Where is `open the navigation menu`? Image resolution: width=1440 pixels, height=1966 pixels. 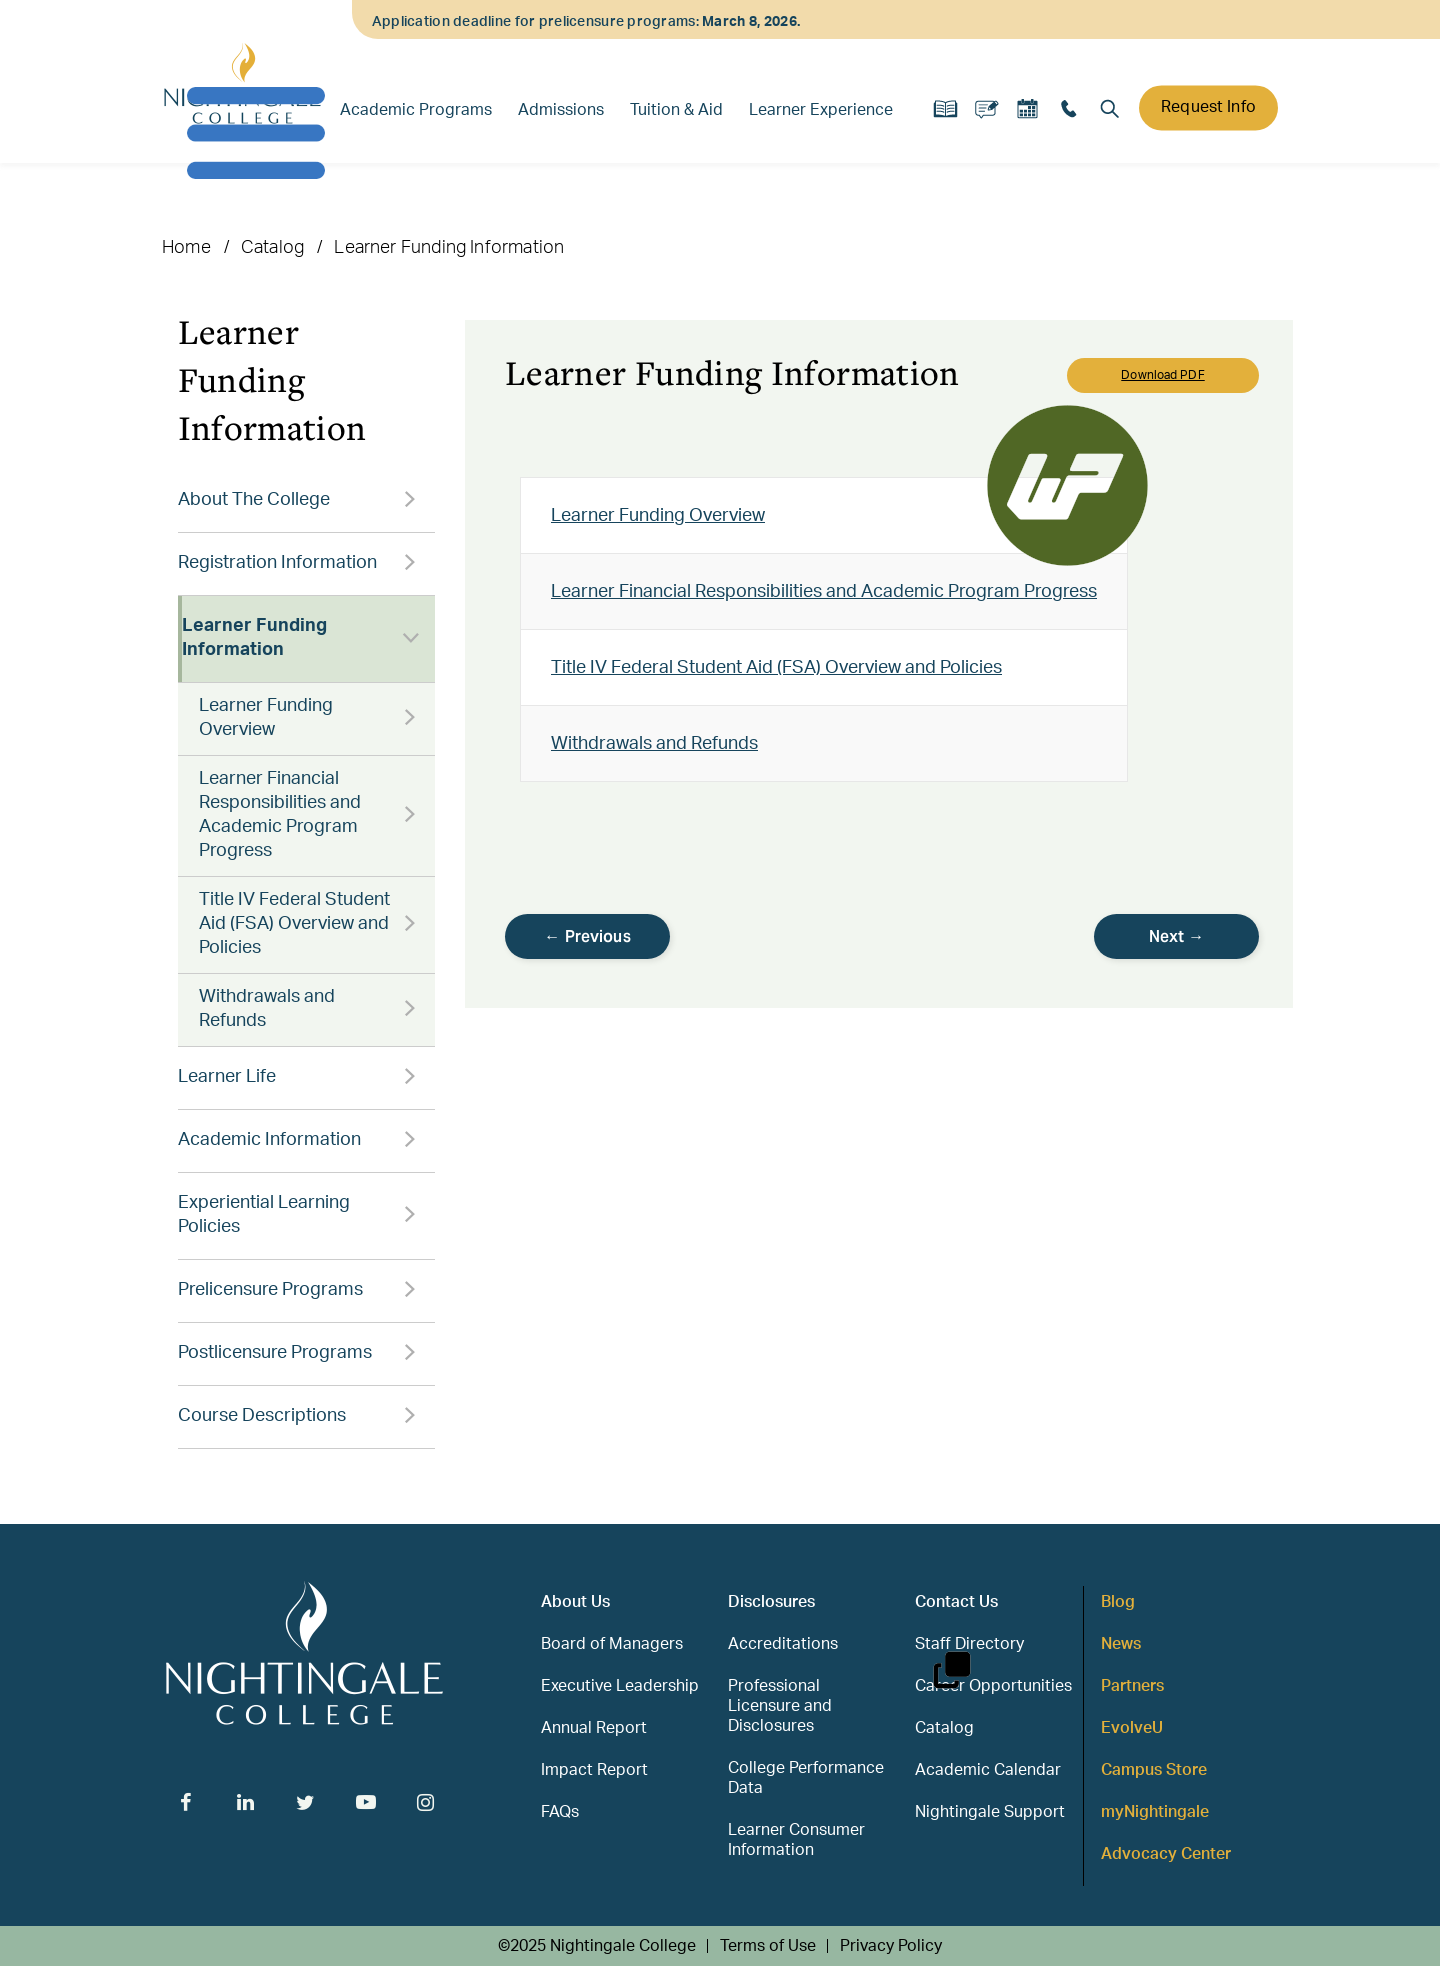 open the navigation menu is located at coordinates (256, 133).